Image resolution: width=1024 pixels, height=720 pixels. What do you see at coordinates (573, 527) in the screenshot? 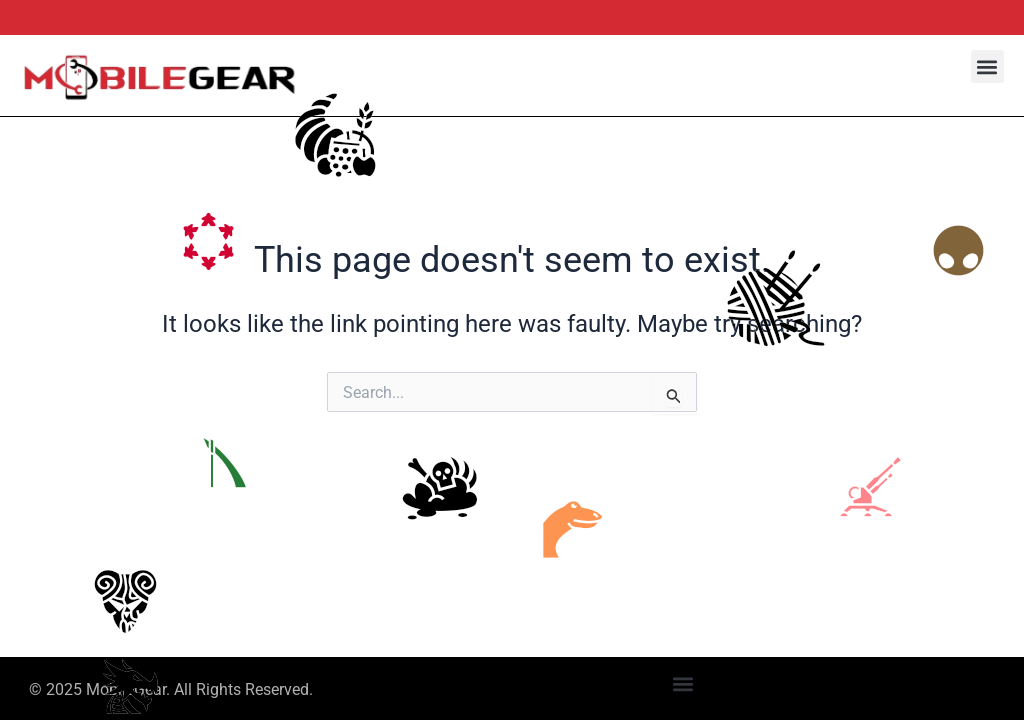
I see `access dinosaur-related content or games` at bounding box center [573, 527].